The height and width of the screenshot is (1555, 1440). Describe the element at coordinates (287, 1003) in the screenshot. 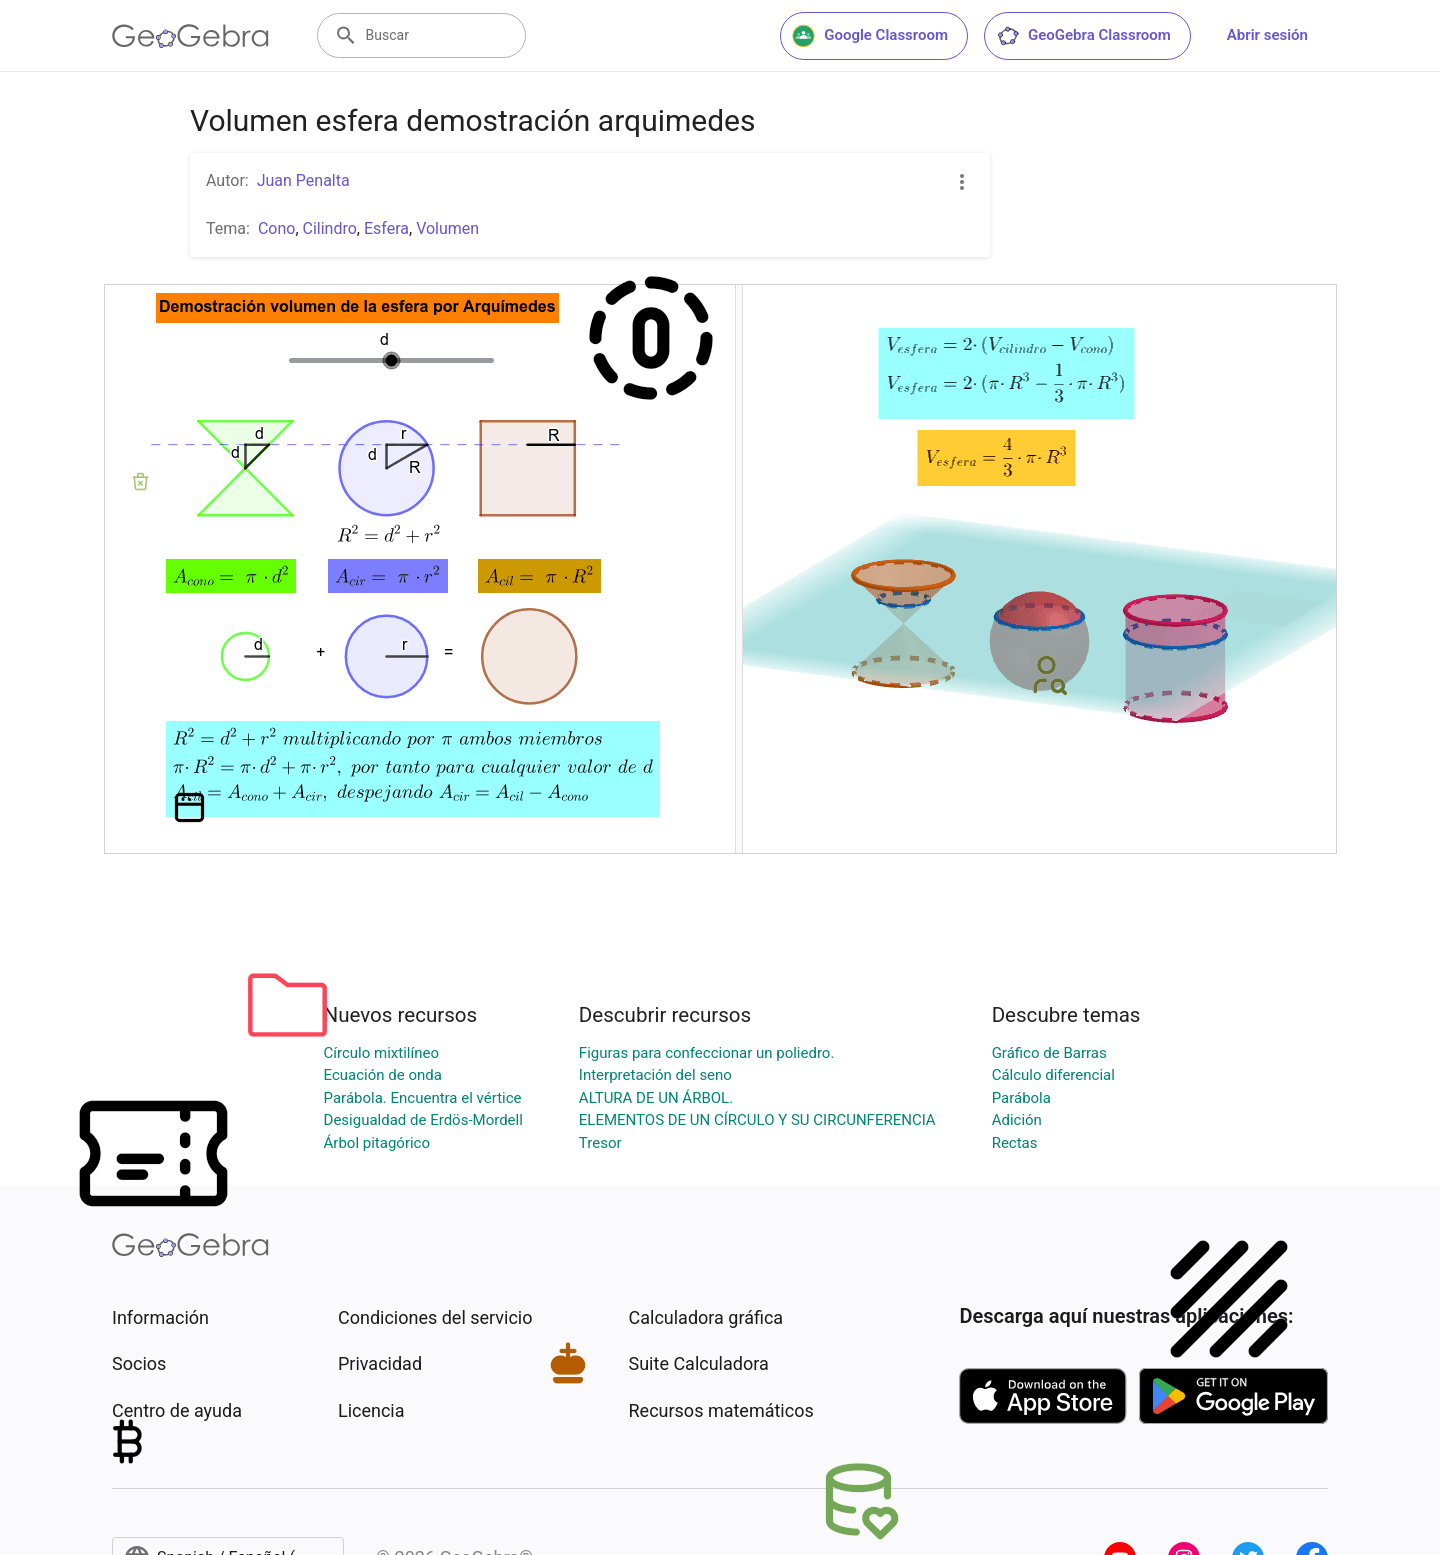

I see `access folder contents` at that location.